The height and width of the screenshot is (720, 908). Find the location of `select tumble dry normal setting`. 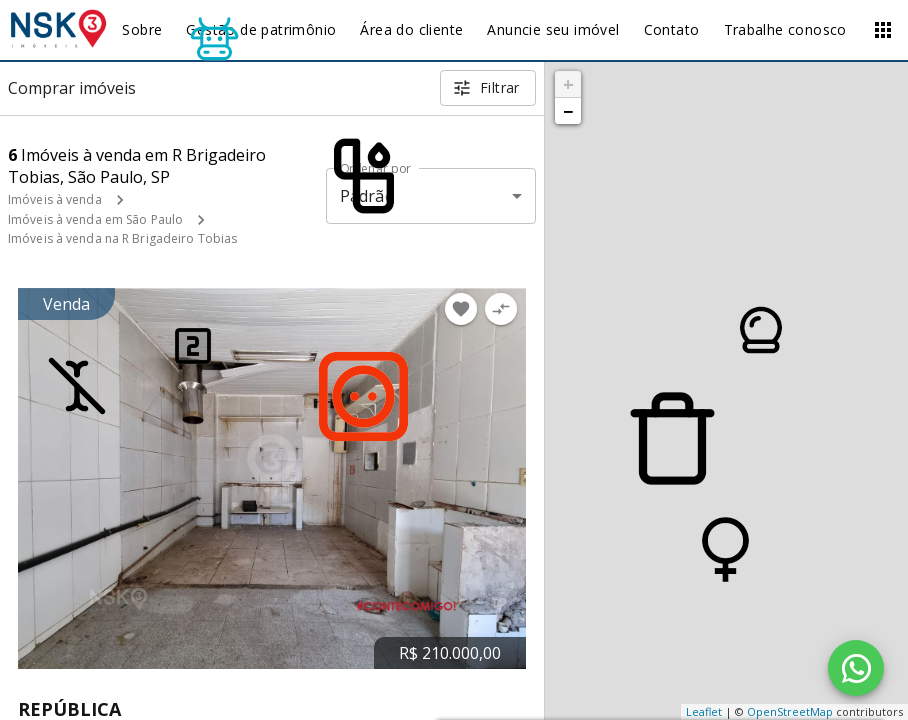

select tumble dry normal setting is located at coordinates (363, 396).